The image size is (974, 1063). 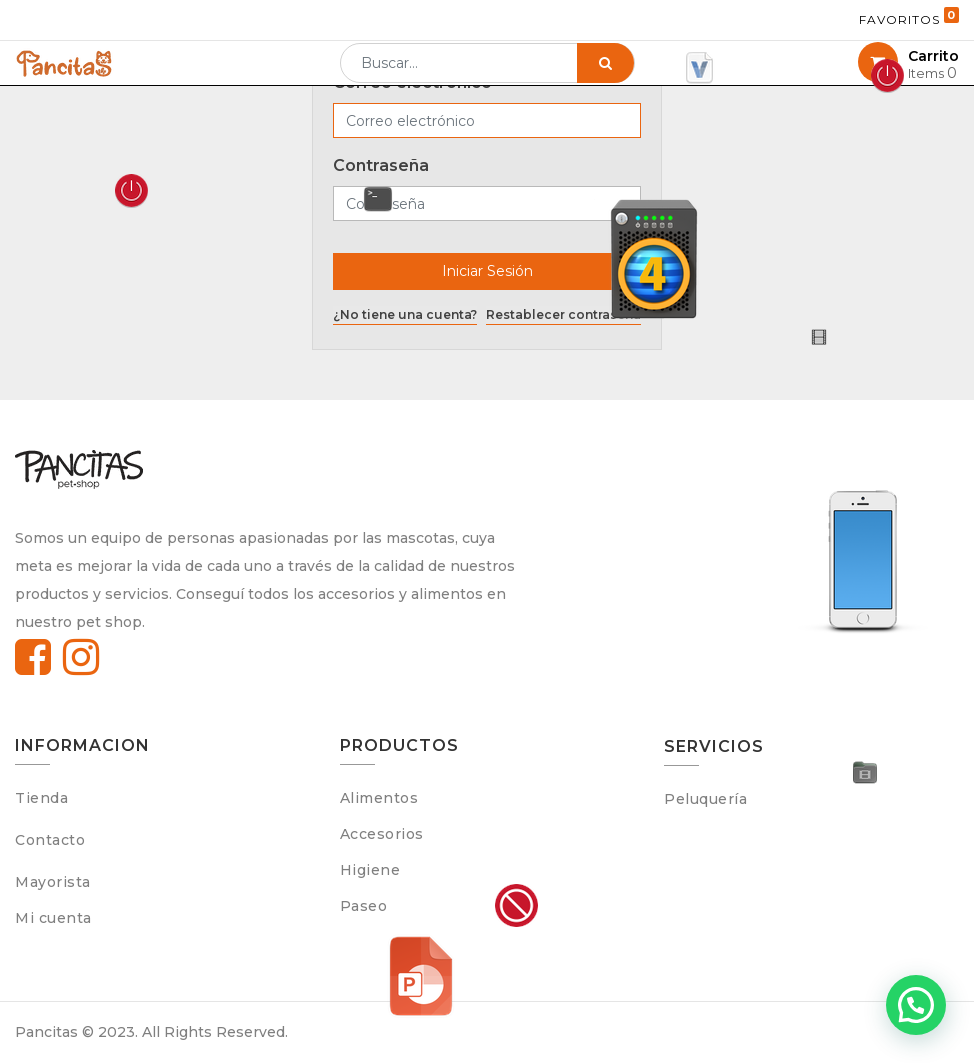 What do you see at coordinates (654, 259) in the screenshot?
I see `access RAID 4 storage configuration` at bounding box center [654, 259].